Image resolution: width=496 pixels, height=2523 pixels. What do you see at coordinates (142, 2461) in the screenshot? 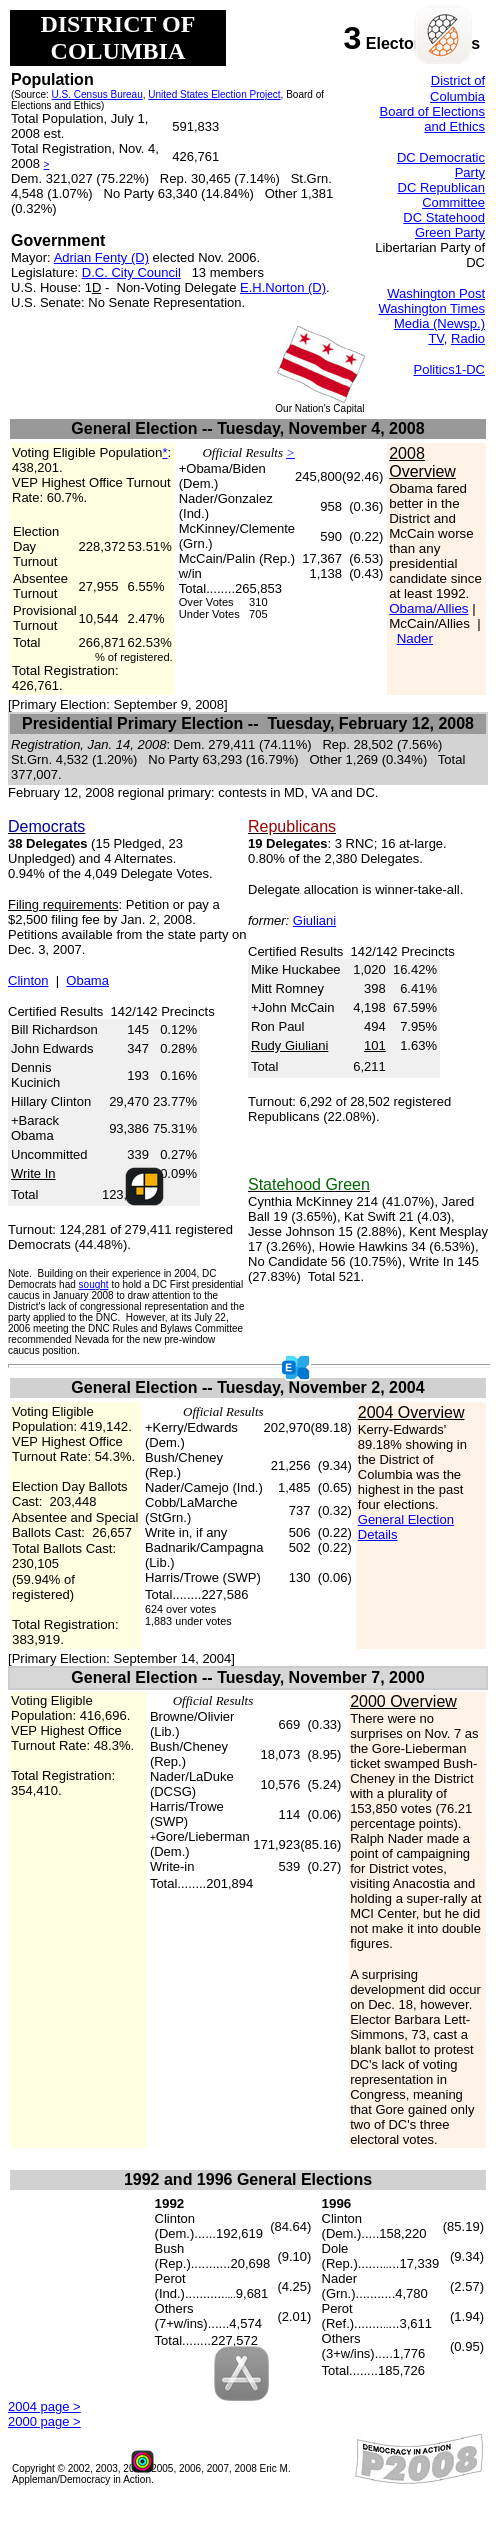
I see `open the Fitness app` at bounding box center [142, 2461].